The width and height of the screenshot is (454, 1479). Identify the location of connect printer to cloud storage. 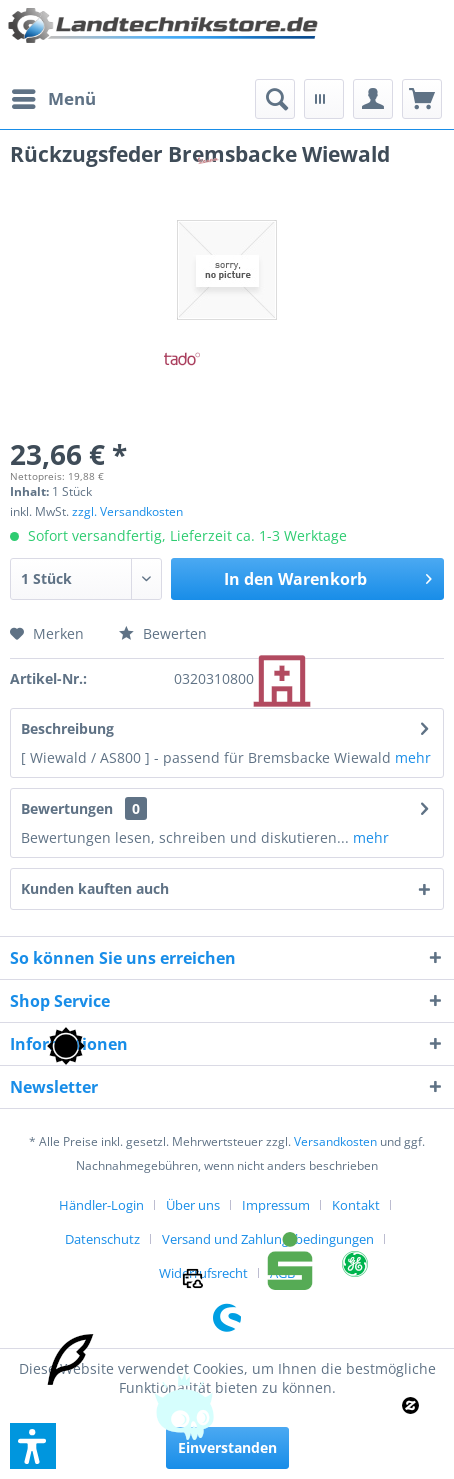
(192, 1278).